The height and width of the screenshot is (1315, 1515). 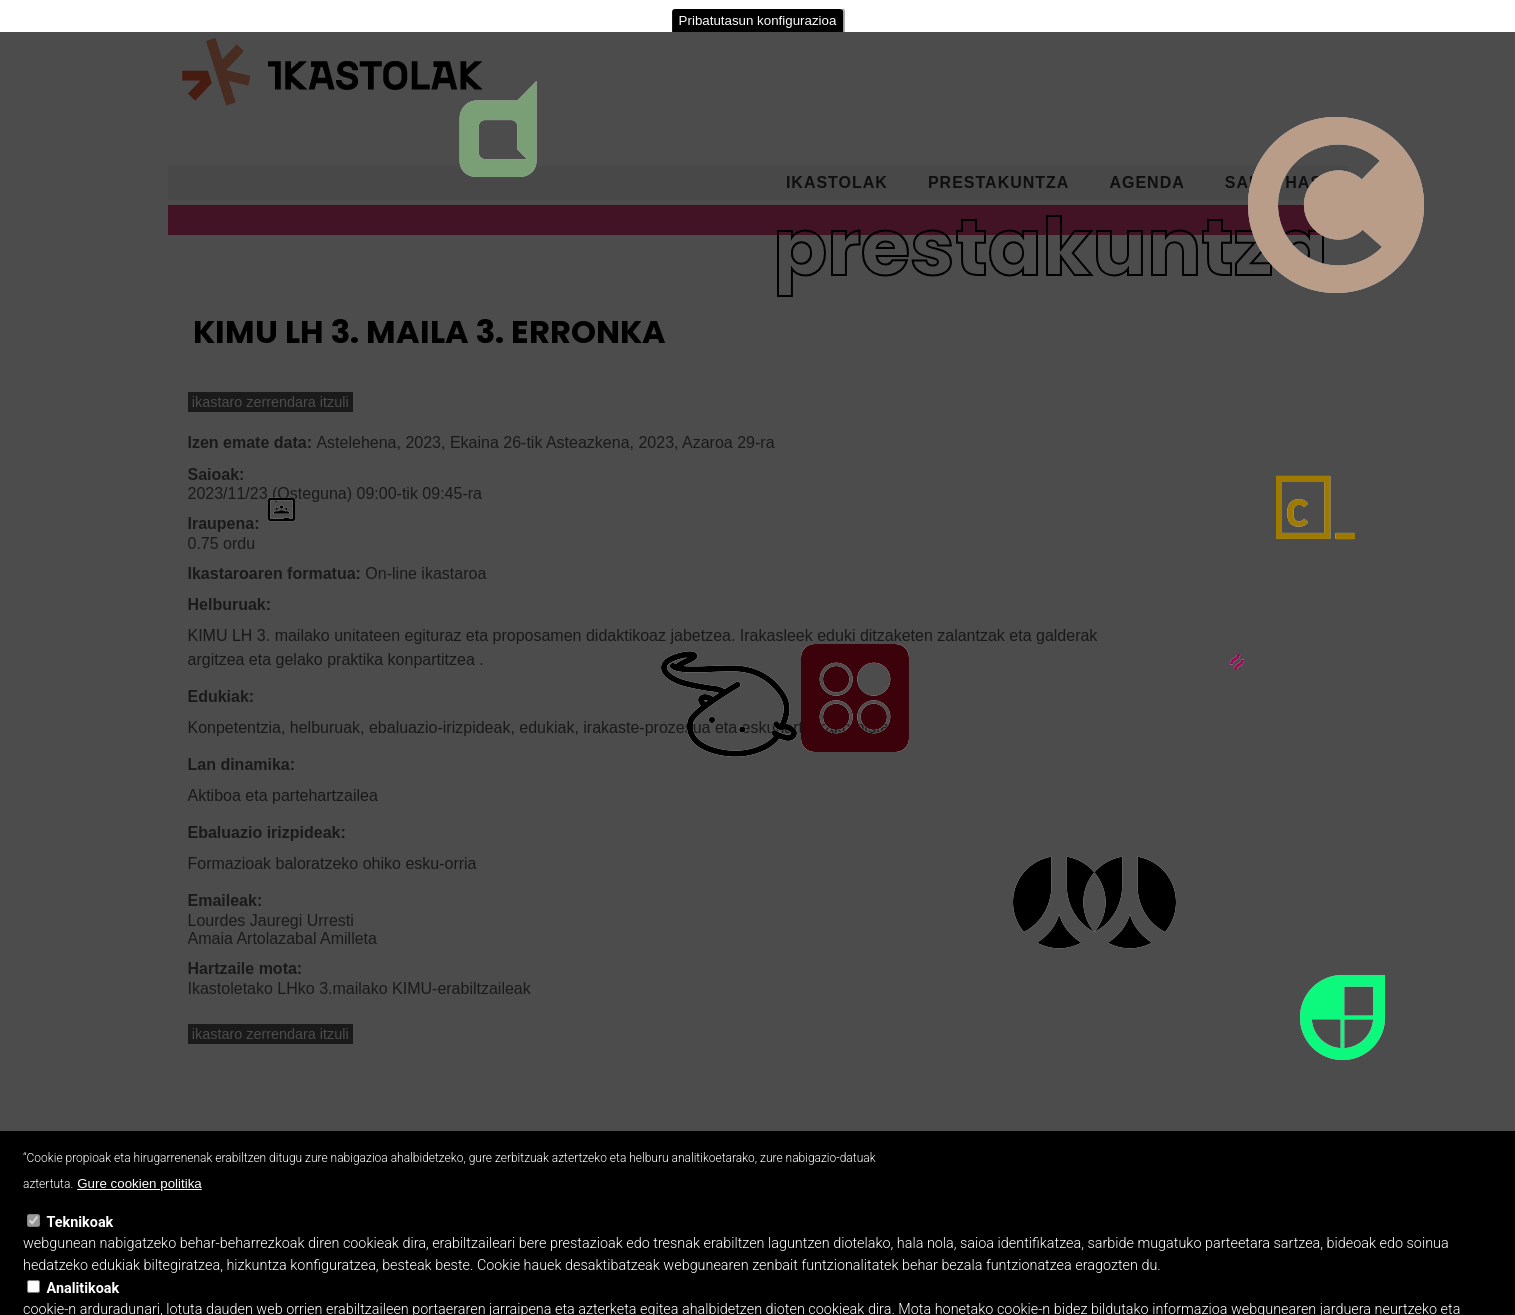 I want to click on open codecademy app or website, so click(x=1315, y=507).